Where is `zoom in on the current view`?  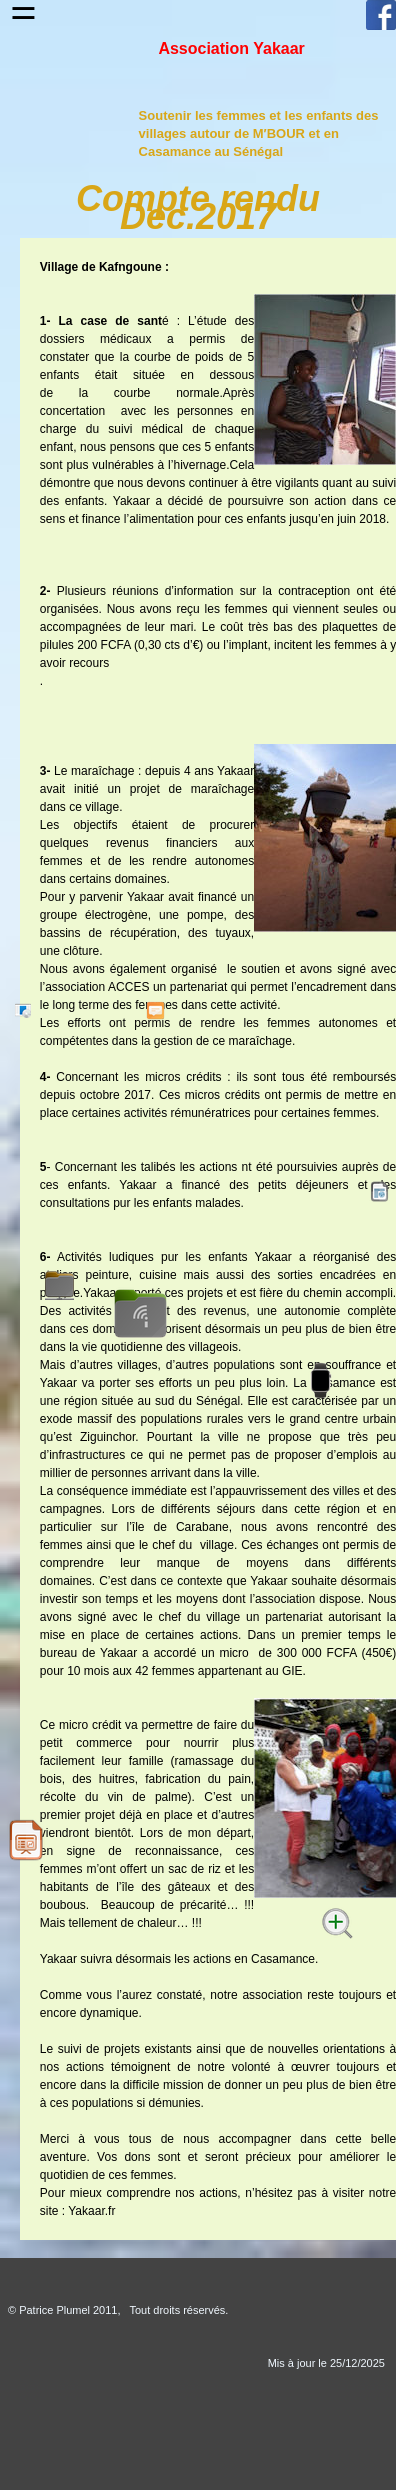 zoom in on the current view is located at coordinates (337, 1923).